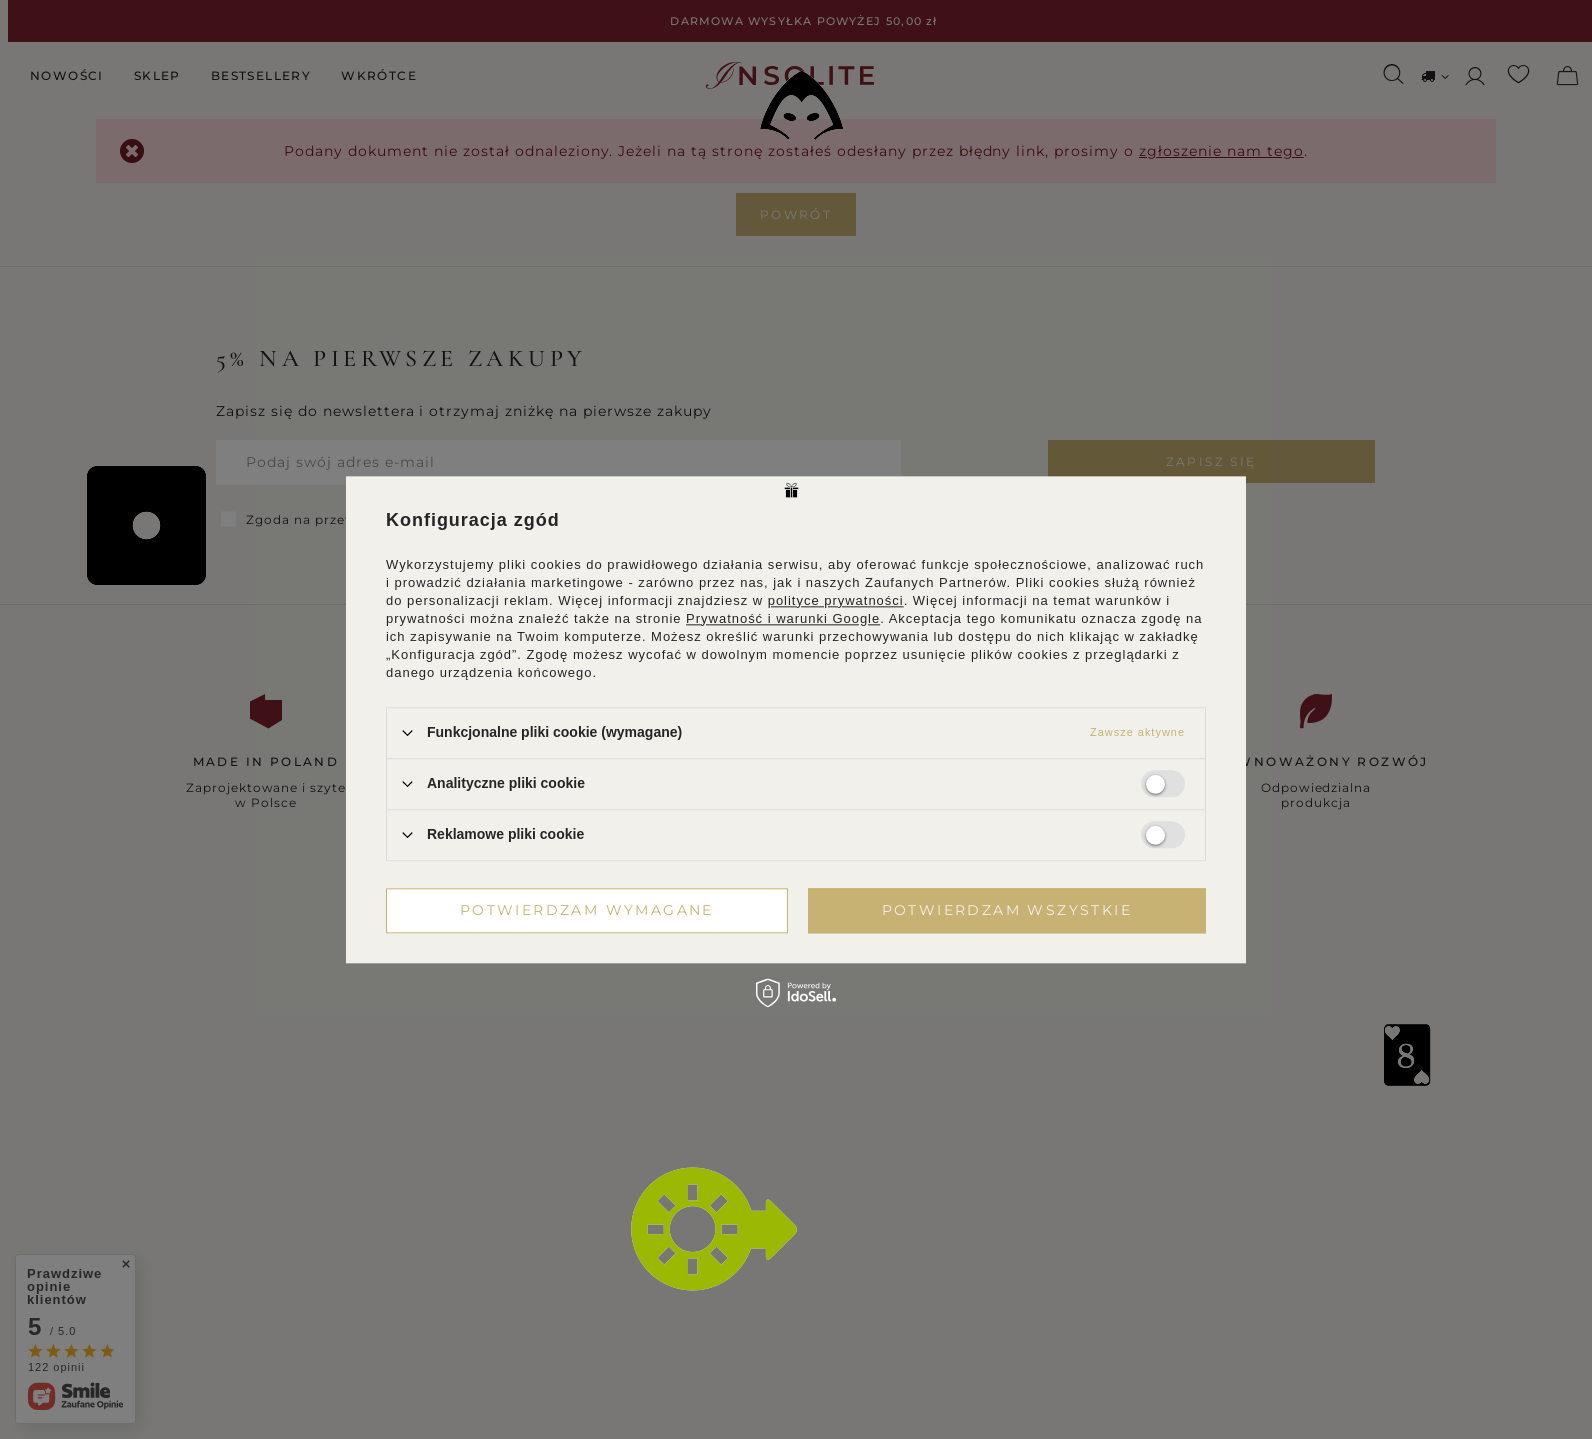 The width and height of the screenshot is (1592, 1439). Describe the element at coordinates (146, 525) in the screenshot. I see `roll the dice` at that location.